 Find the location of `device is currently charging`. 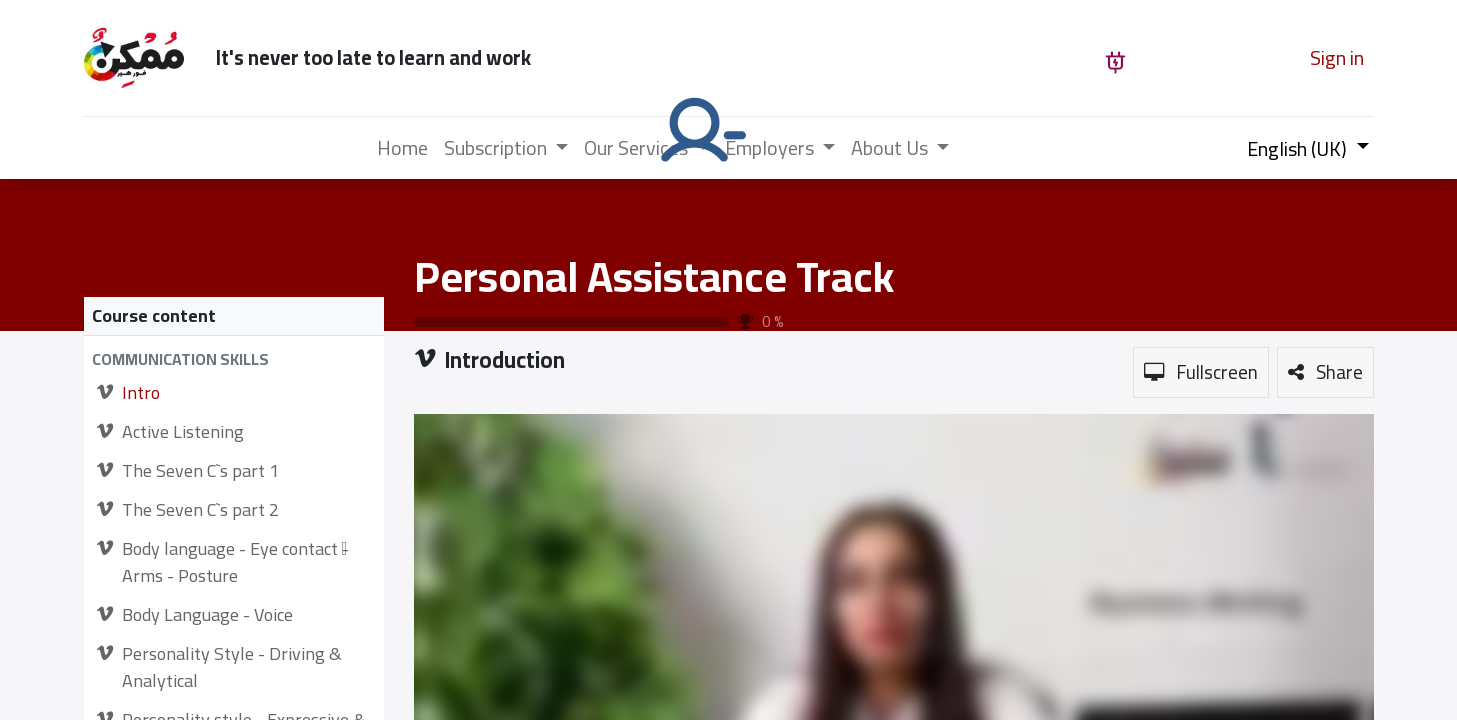

device is currently charging is located at coordinates (1115, 62).